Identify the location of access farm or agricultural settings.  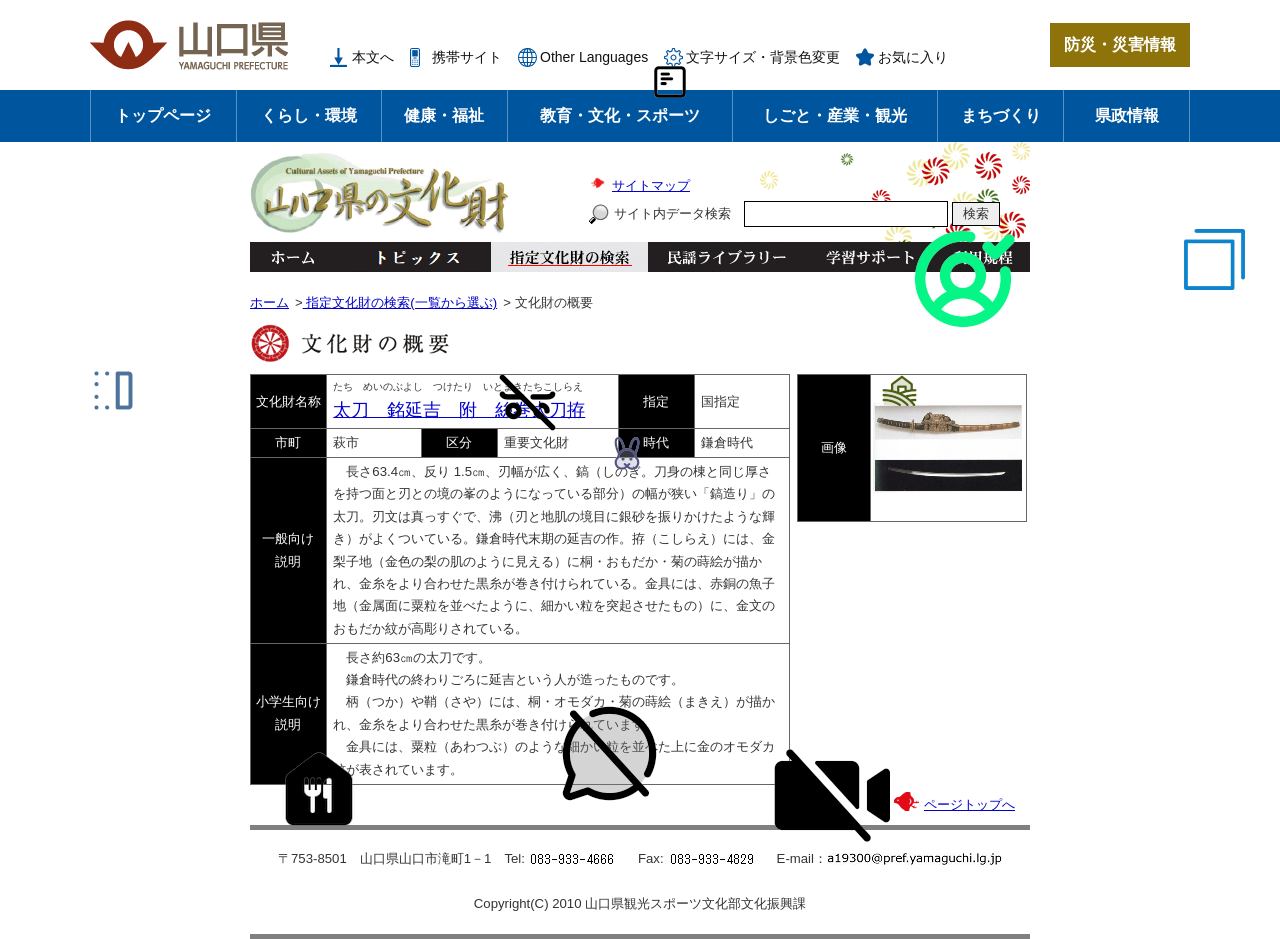
(899, 391).